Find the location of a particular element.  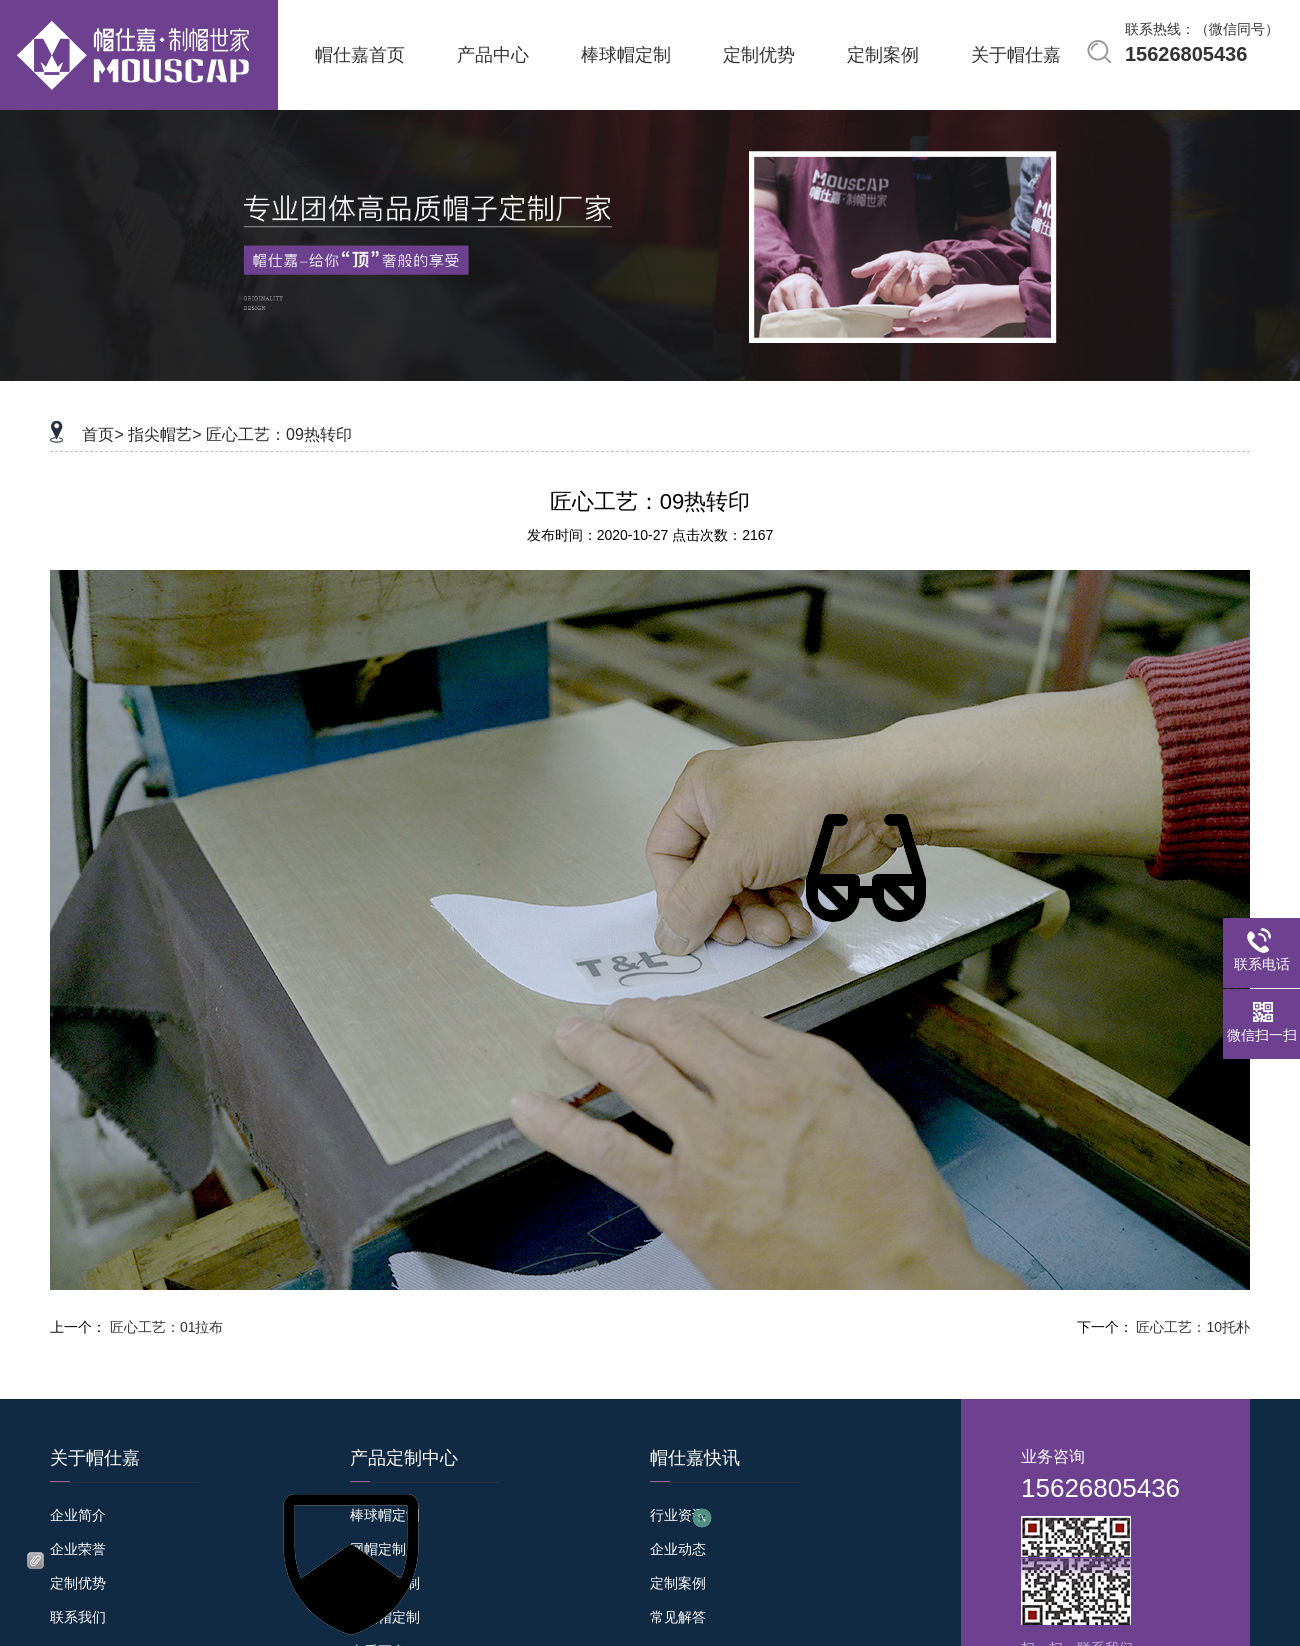

access security or protection settings is located at coordinates (351, 1556).